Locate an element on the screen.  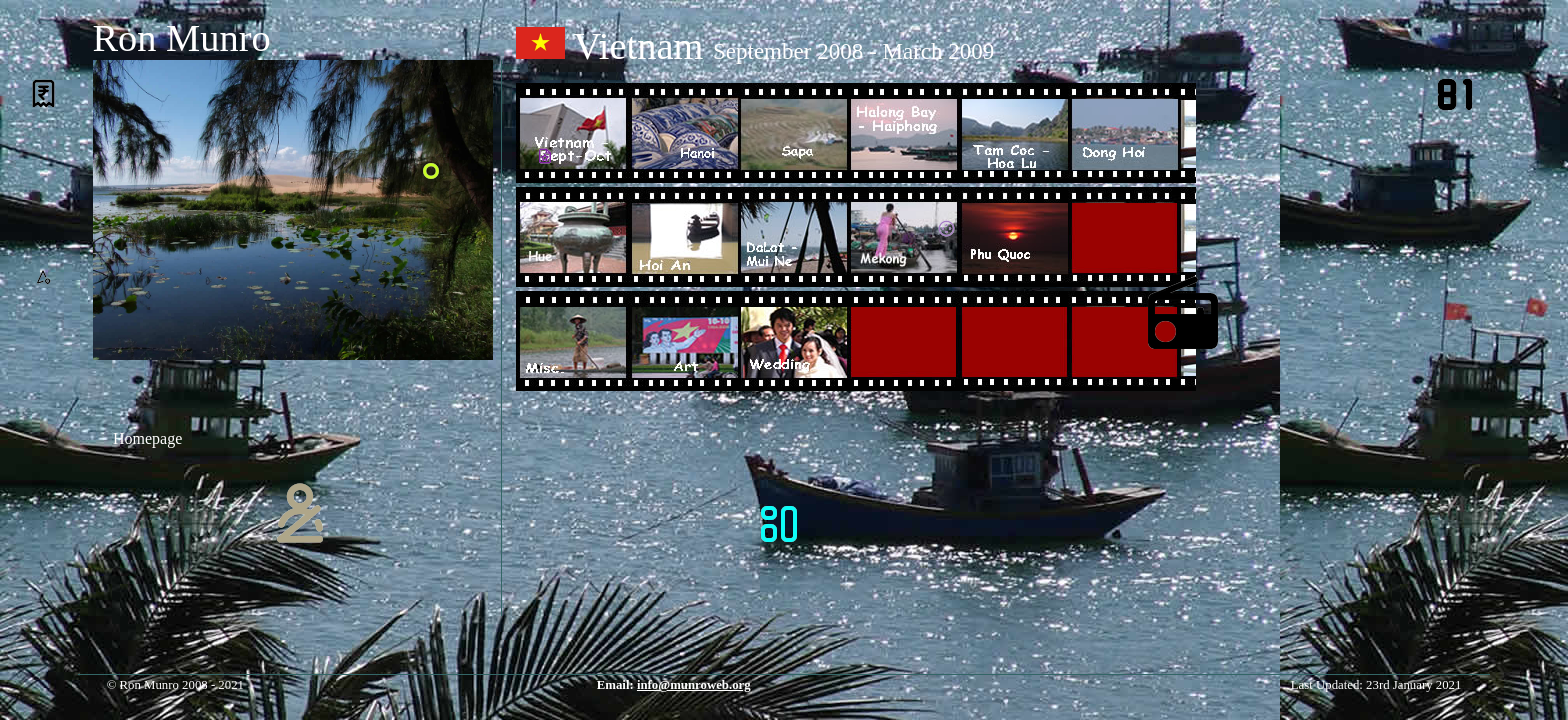
view receipt or transaction in rupees is located at coordinates (43, 93).